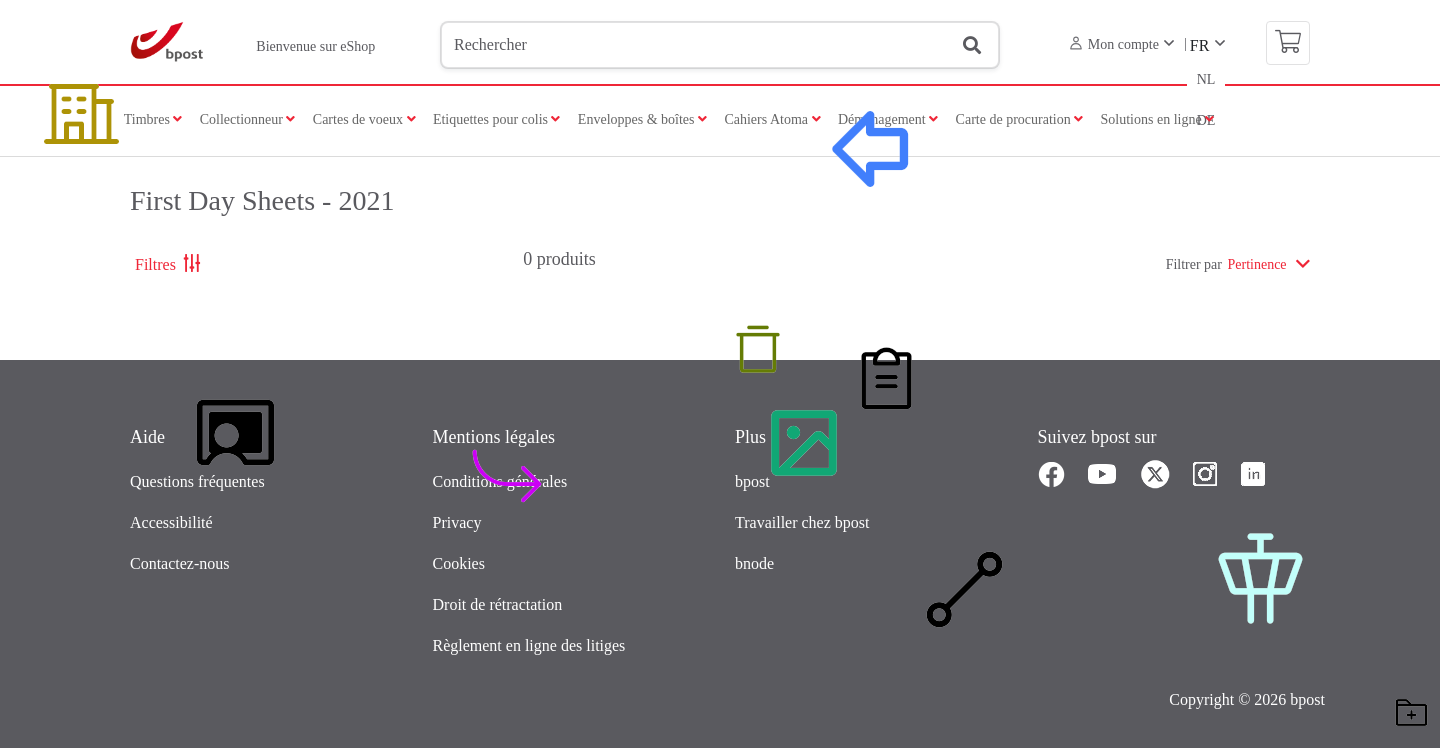 This screenshot has width=1440, height=748. Describe the element at coordinates (235, 432) in the screenshot. I see `access teaching or presentation mode` at that location.